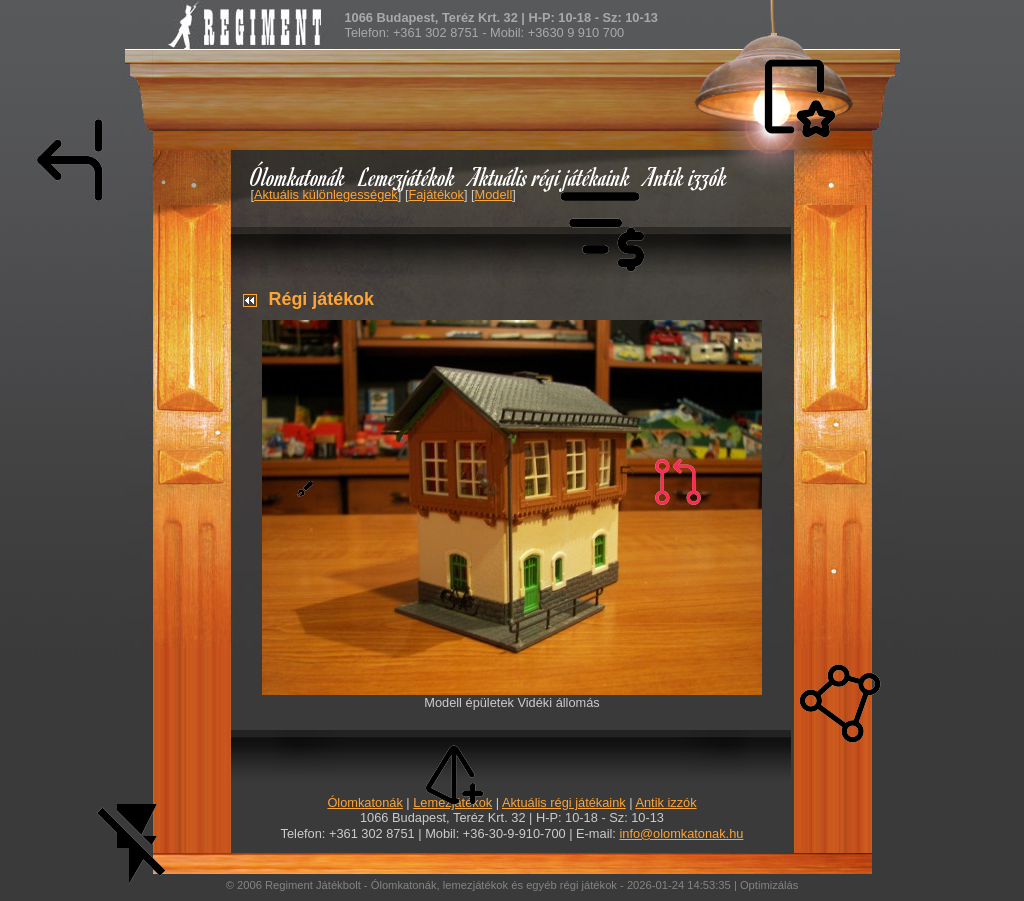 This screenshot has width=1024, height=901. I want to click on create a new pull request, so click(678, 482).